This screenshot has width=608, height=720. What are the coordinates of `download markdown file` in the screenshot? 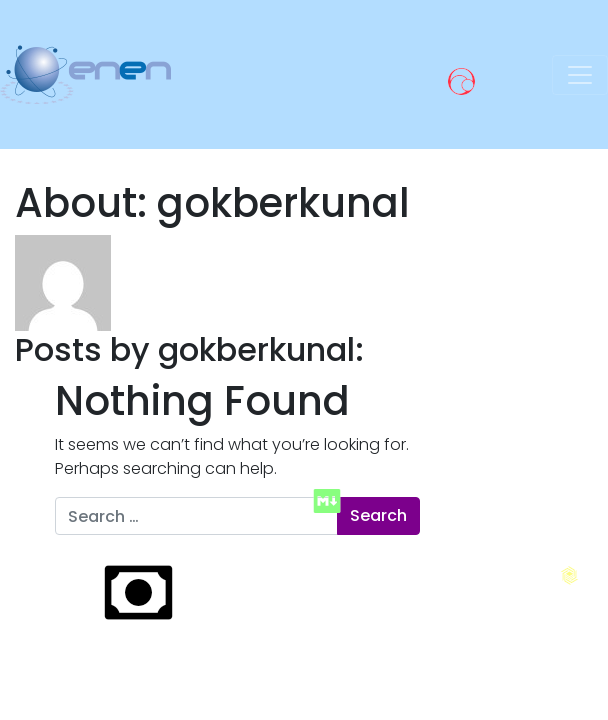 It's located at (327, 501).